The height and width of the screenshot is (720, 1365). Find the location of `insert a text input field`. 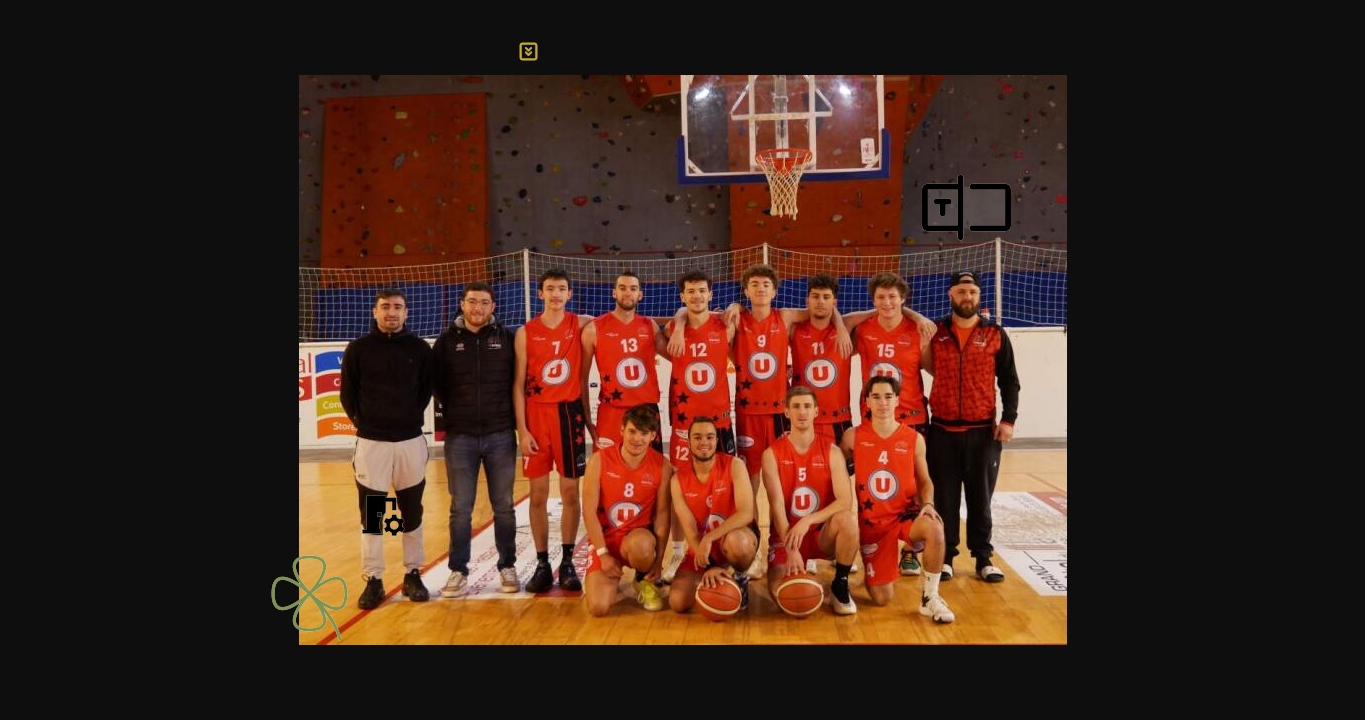

insert a text input field is located at coordinates (966, 207).